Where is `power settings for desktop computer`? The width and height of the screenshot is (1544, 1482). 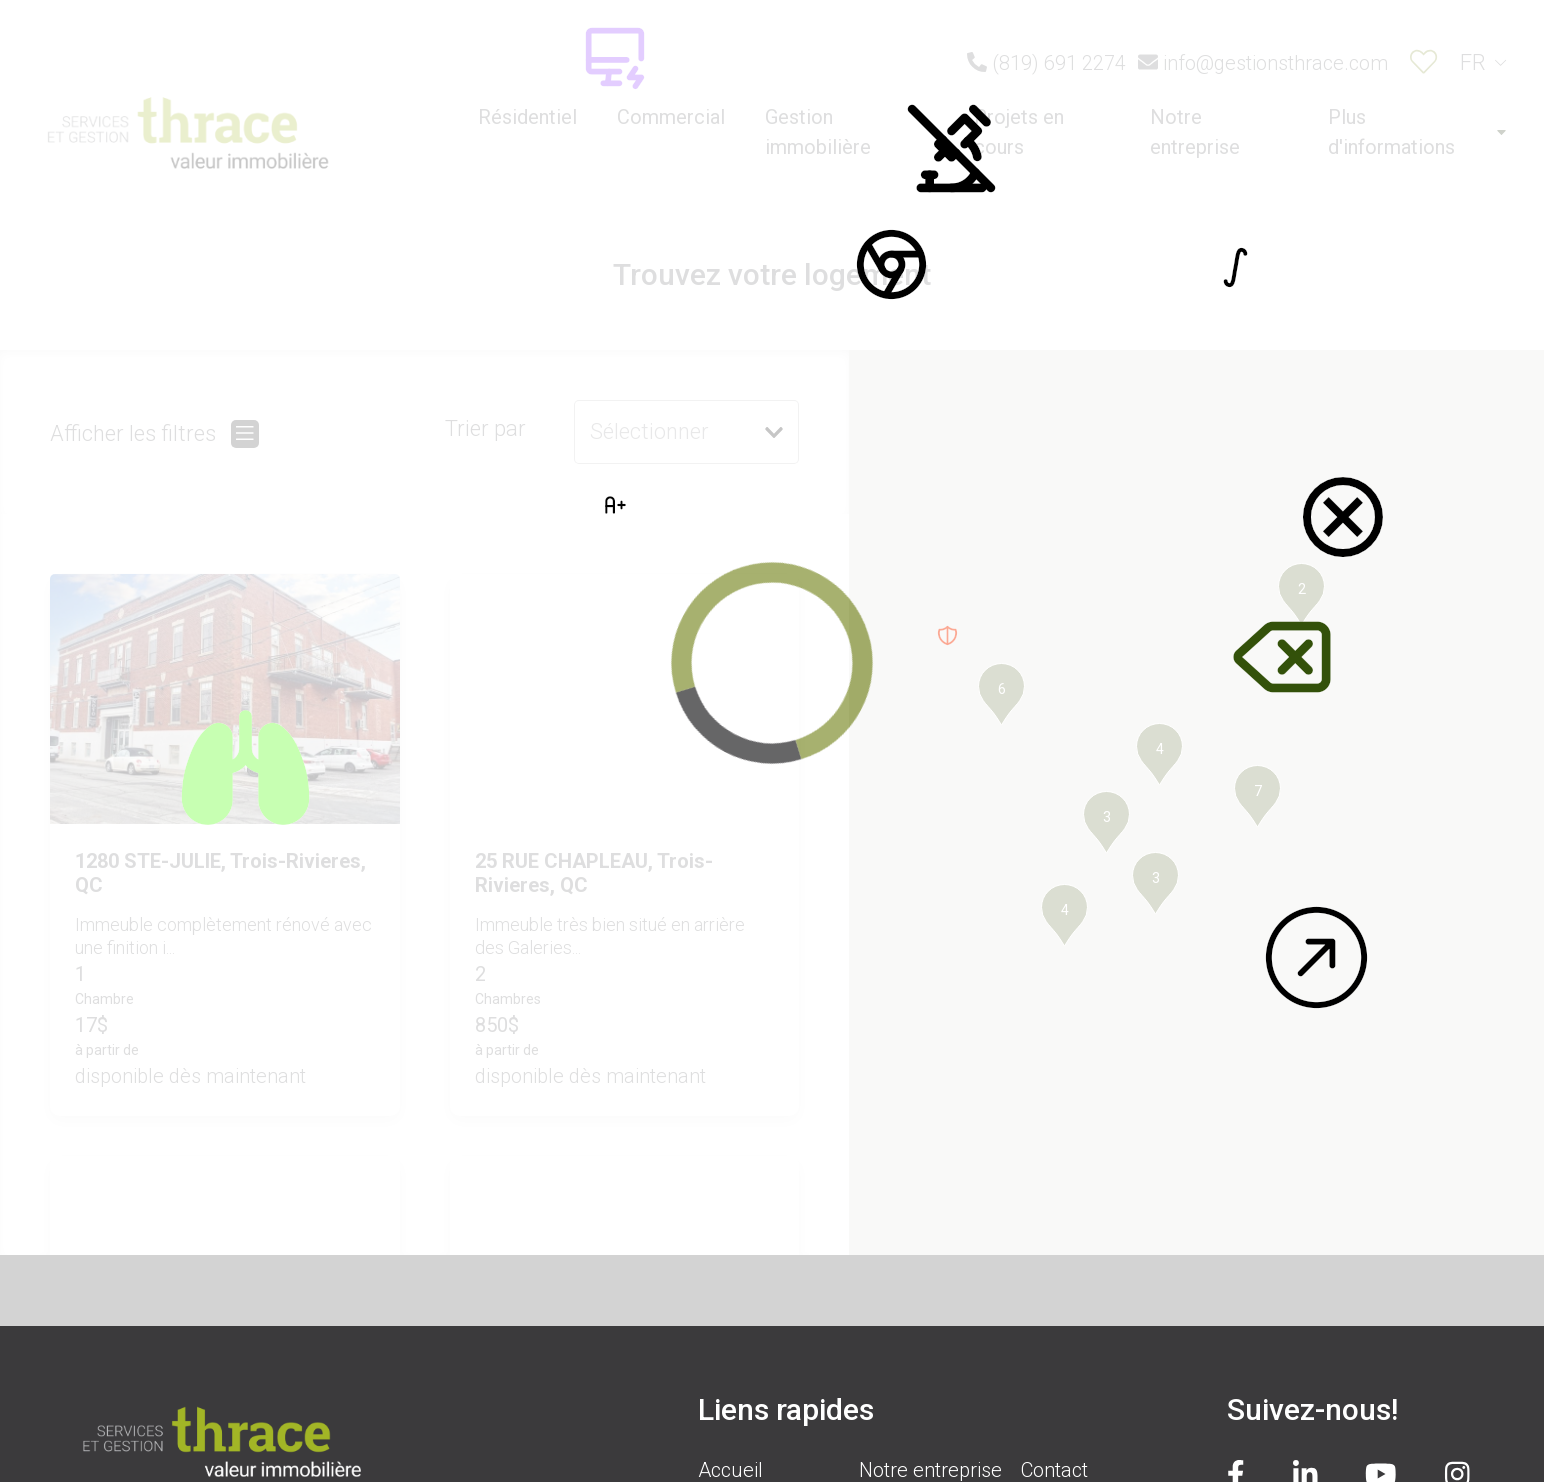
power settings for desktop computer is located at coordinates (615, 57).